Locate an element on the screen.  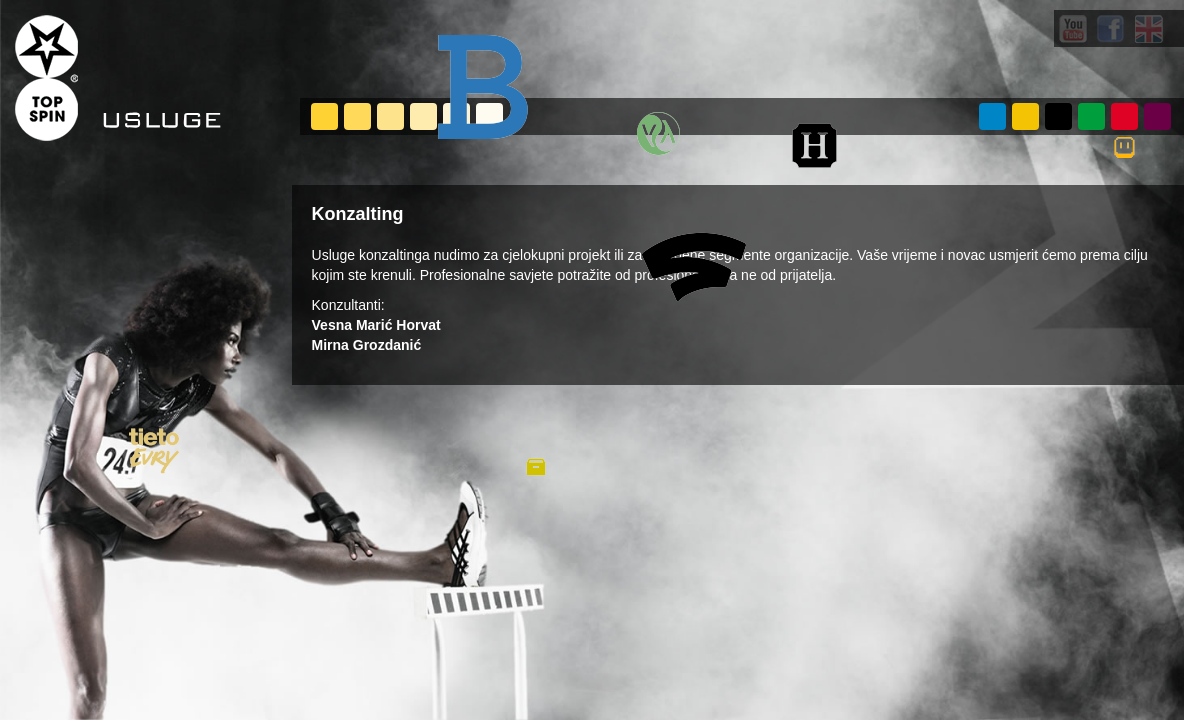
hire a helper logo is located at coordinates (814, 145).